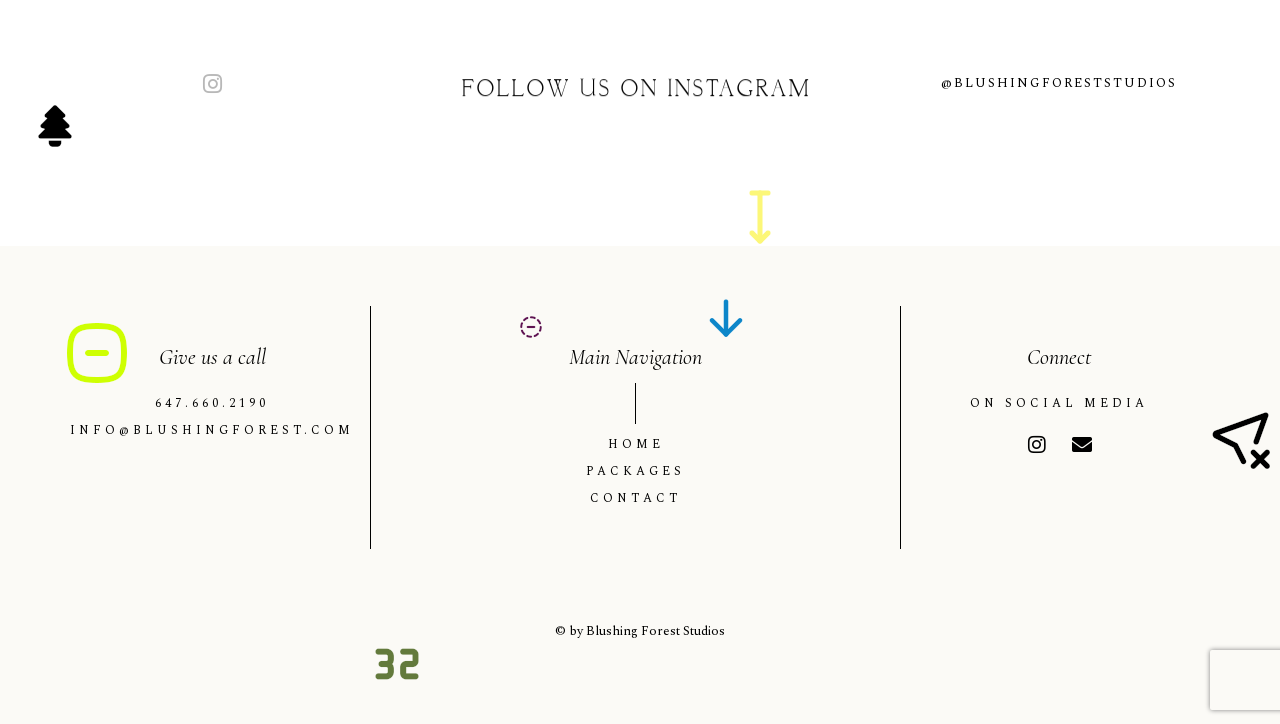 This screenshot has width=1280, height=724. Describe the element at coordinates (726, 318) in the screenshot. I see `download a file or content` at that location.